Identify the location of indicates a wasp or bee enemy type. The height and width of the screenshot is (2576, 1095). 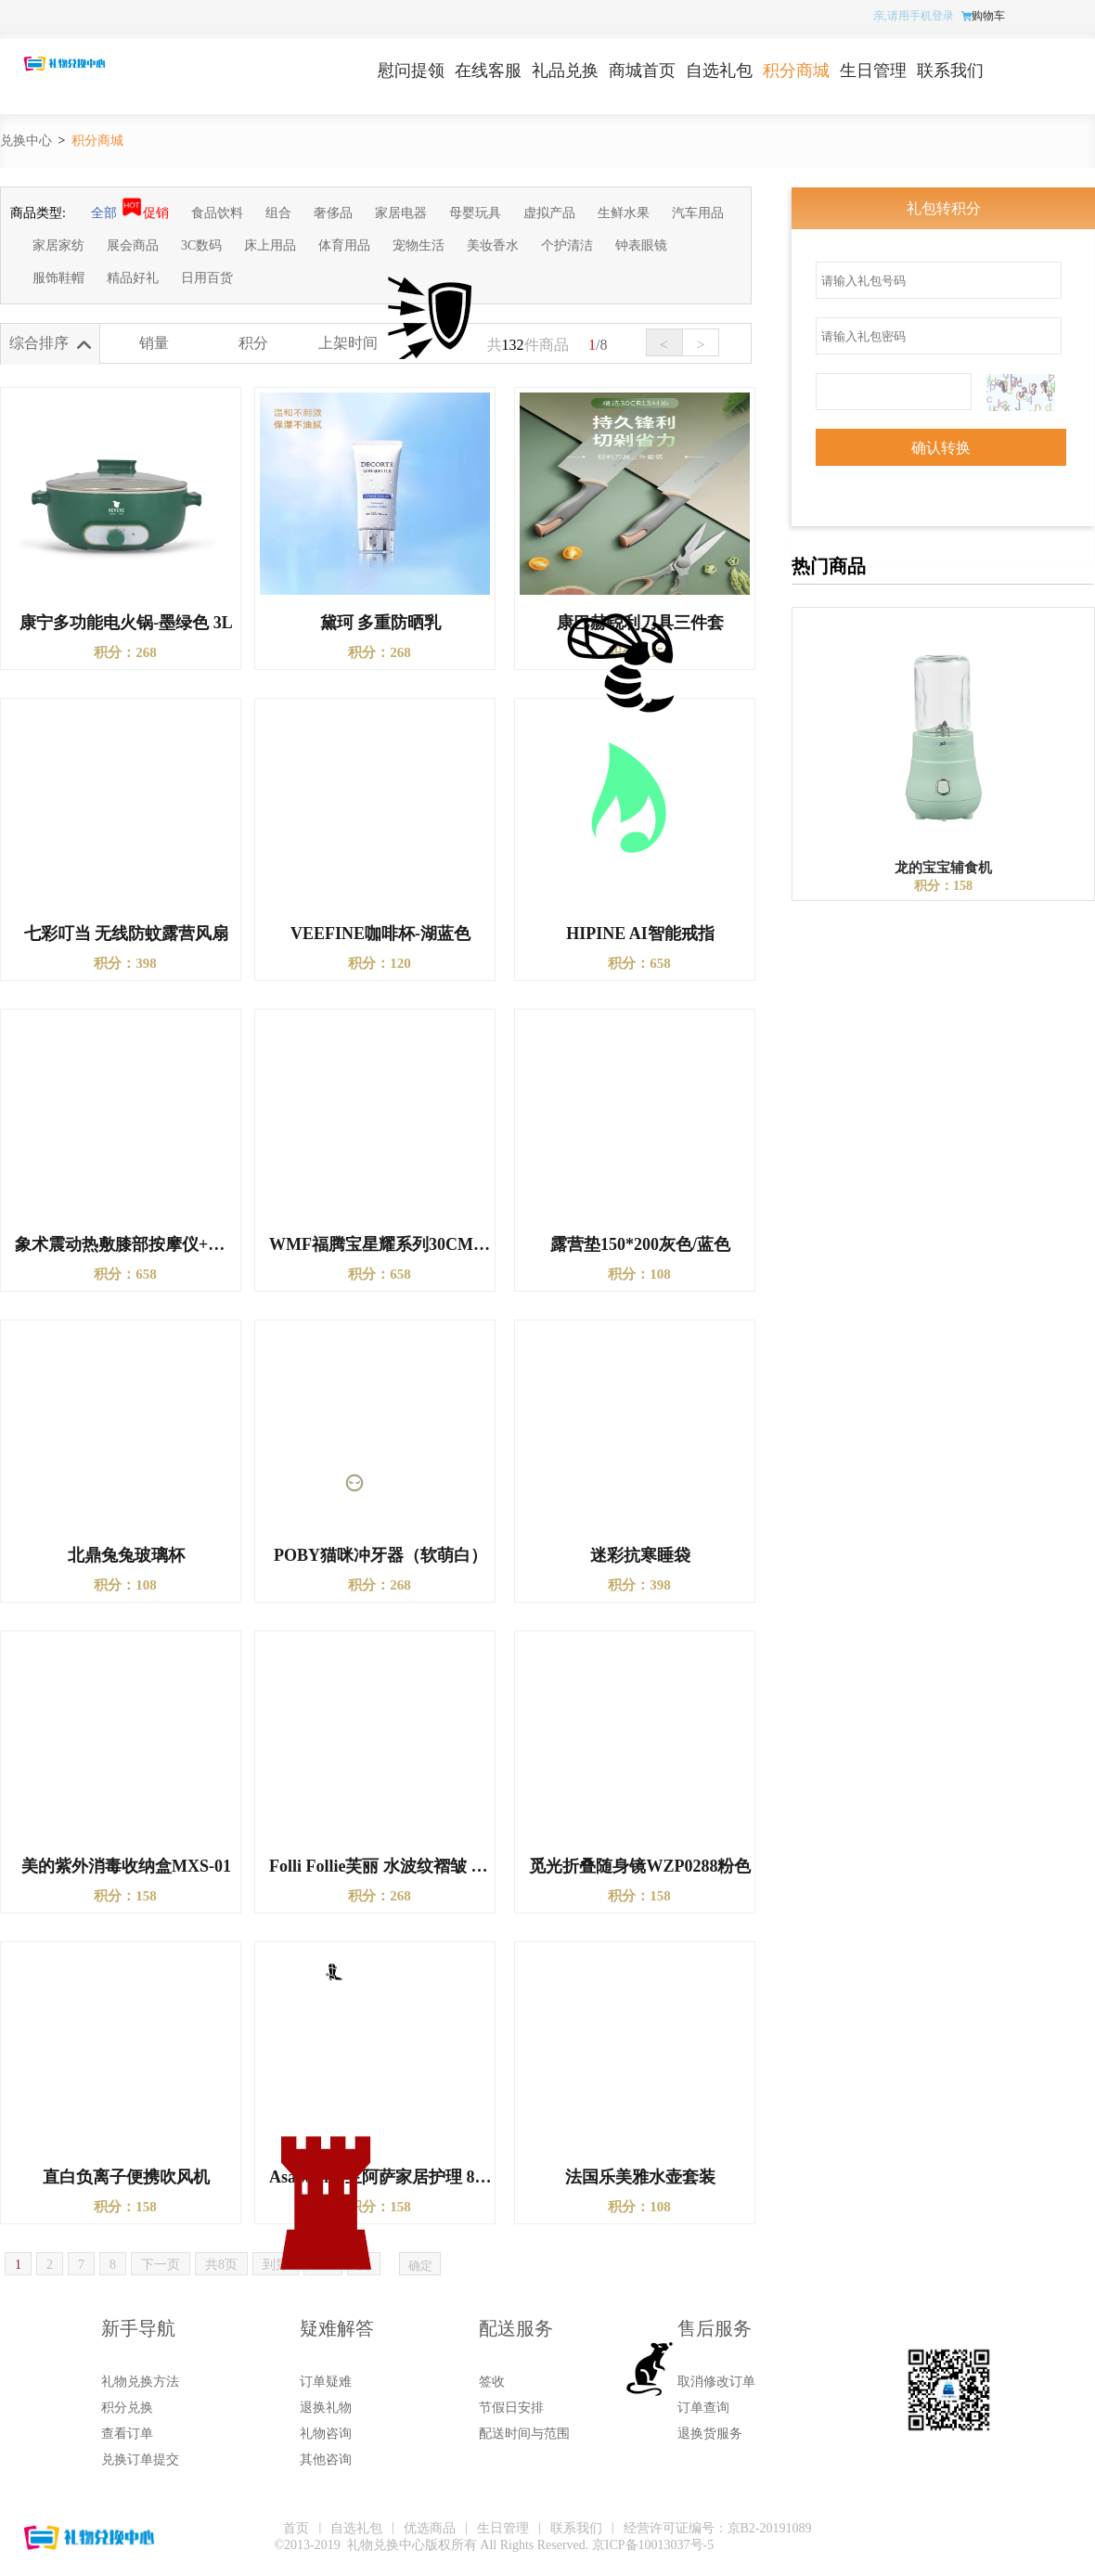
(620, 661).